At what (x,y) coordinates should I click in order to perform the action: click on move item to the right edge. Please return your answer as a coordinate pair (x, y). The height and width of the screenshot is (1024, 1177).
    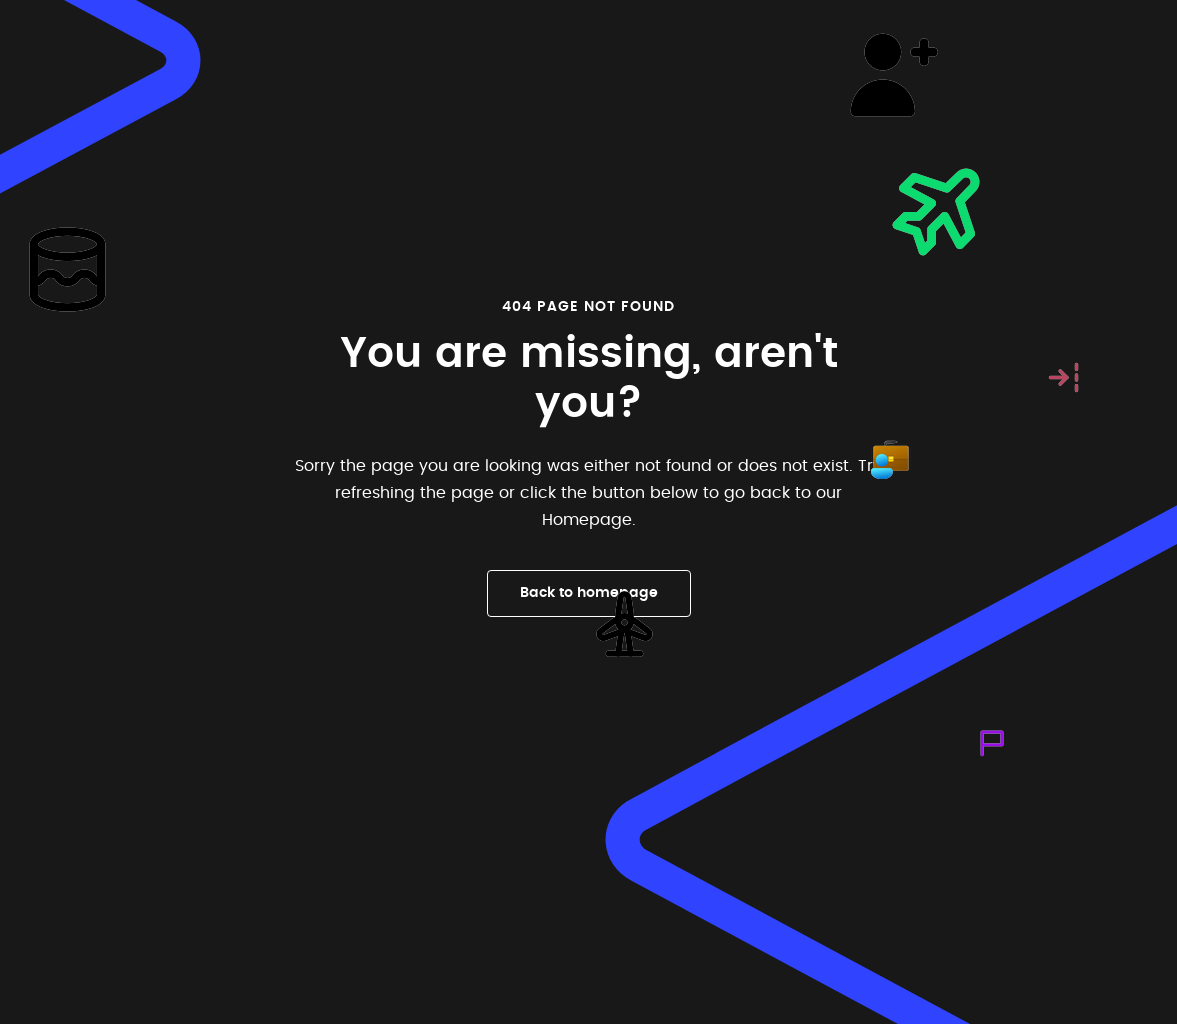
    Looking at the image, I should click on (1063, 377).